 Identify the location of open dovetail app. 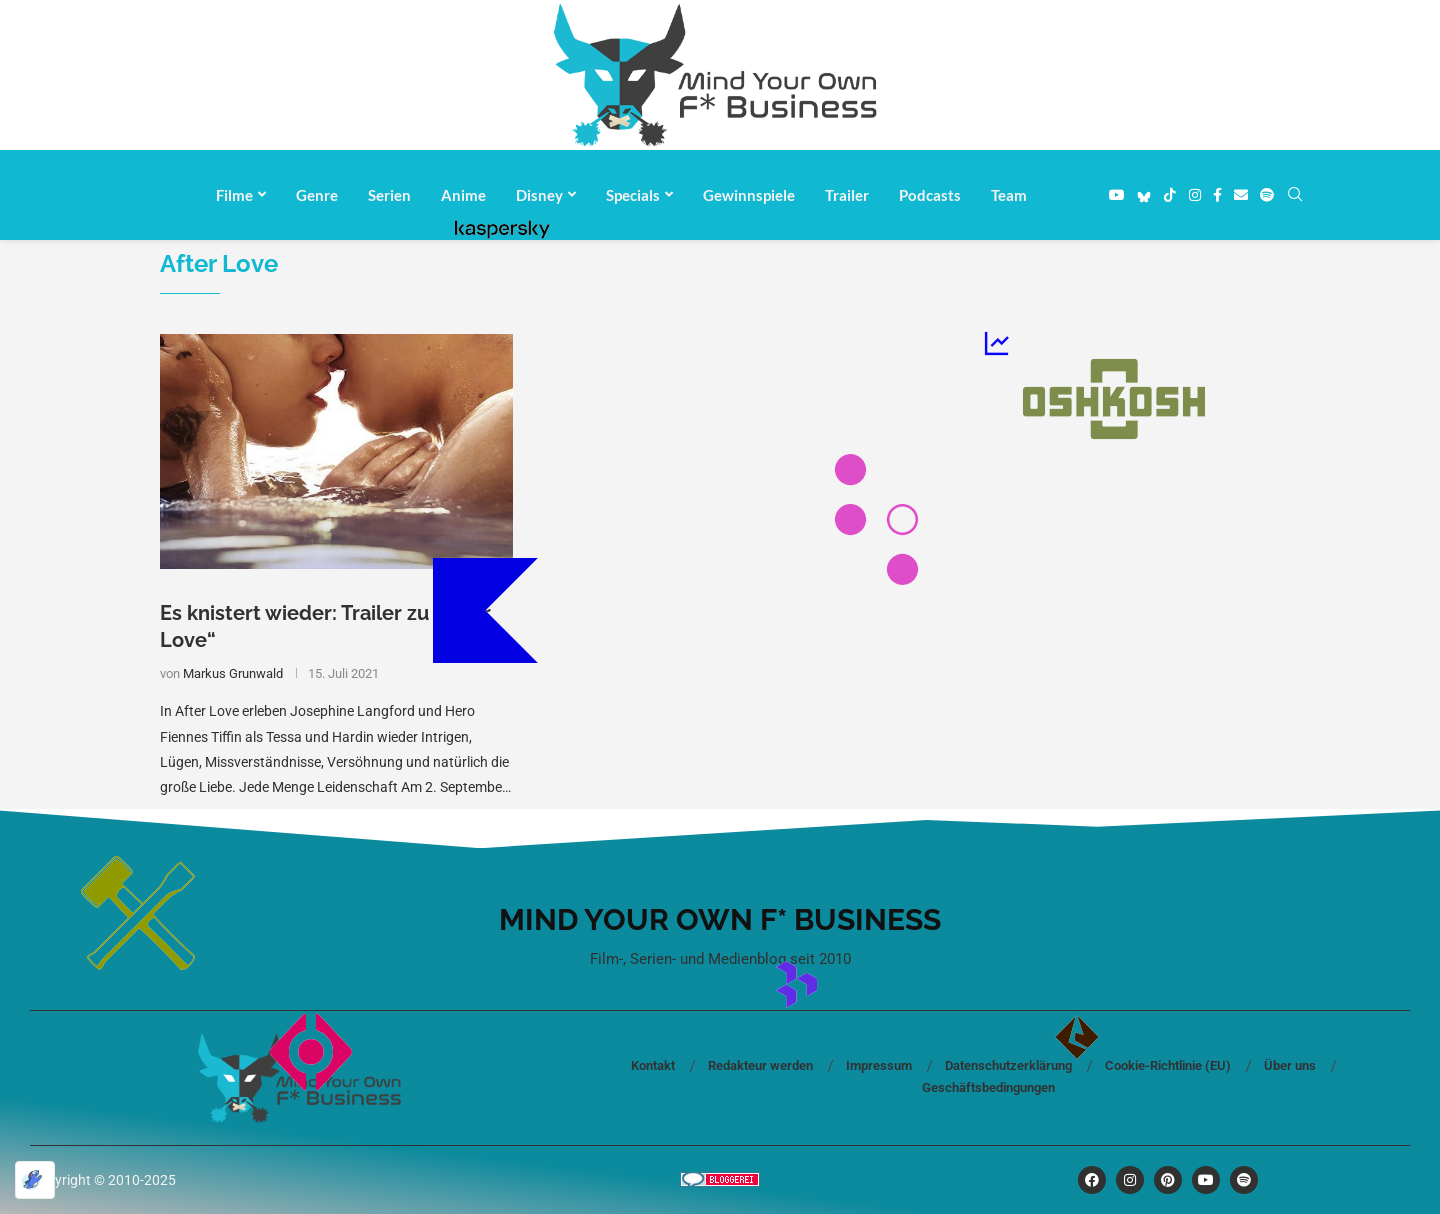
(796, 984).